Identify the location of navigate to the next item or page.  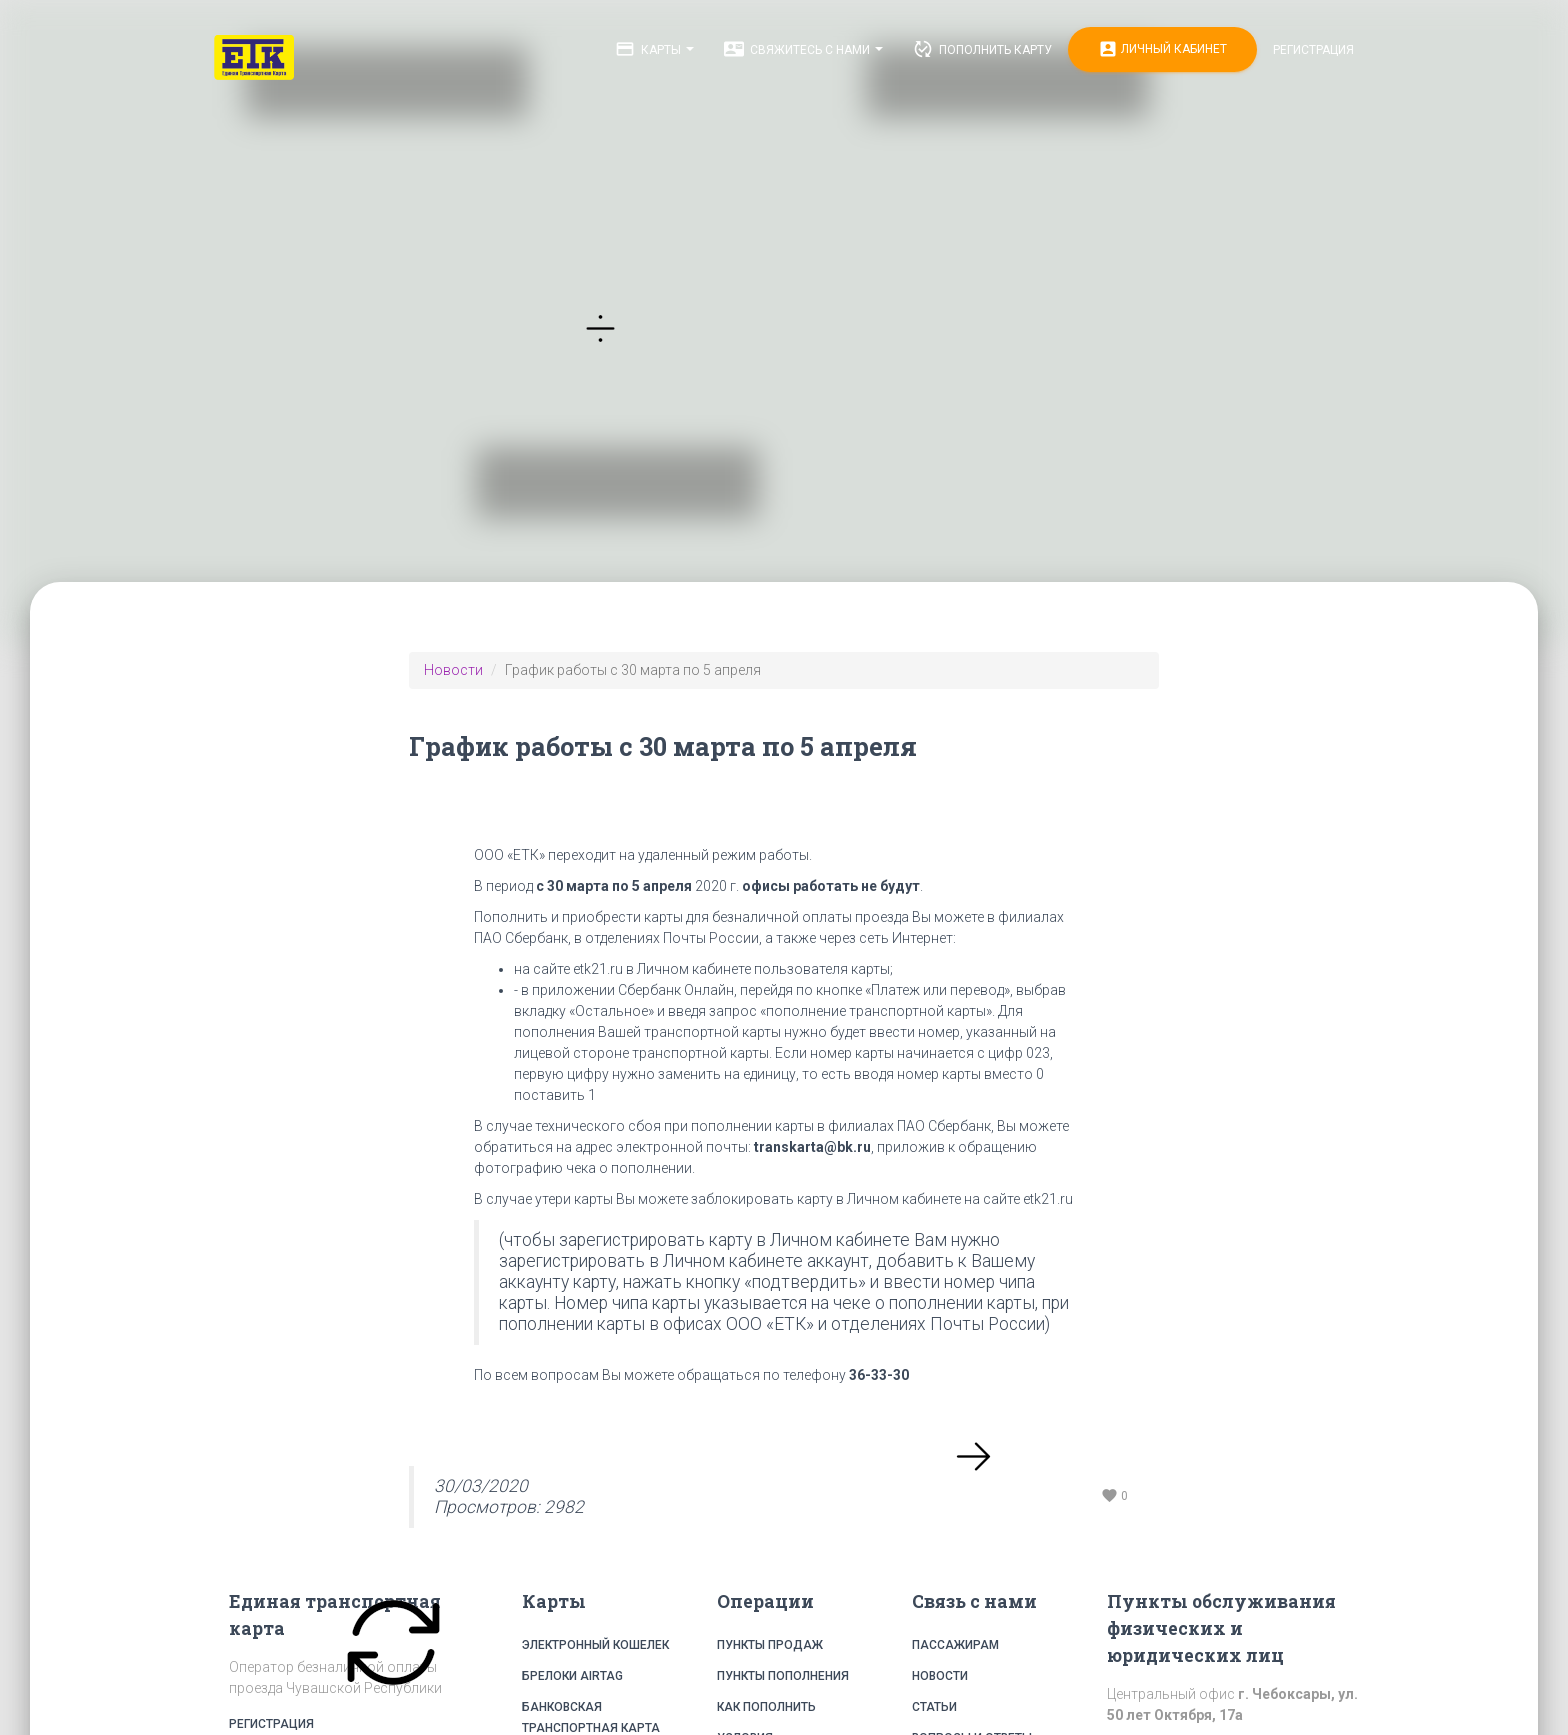
(973, 1456).